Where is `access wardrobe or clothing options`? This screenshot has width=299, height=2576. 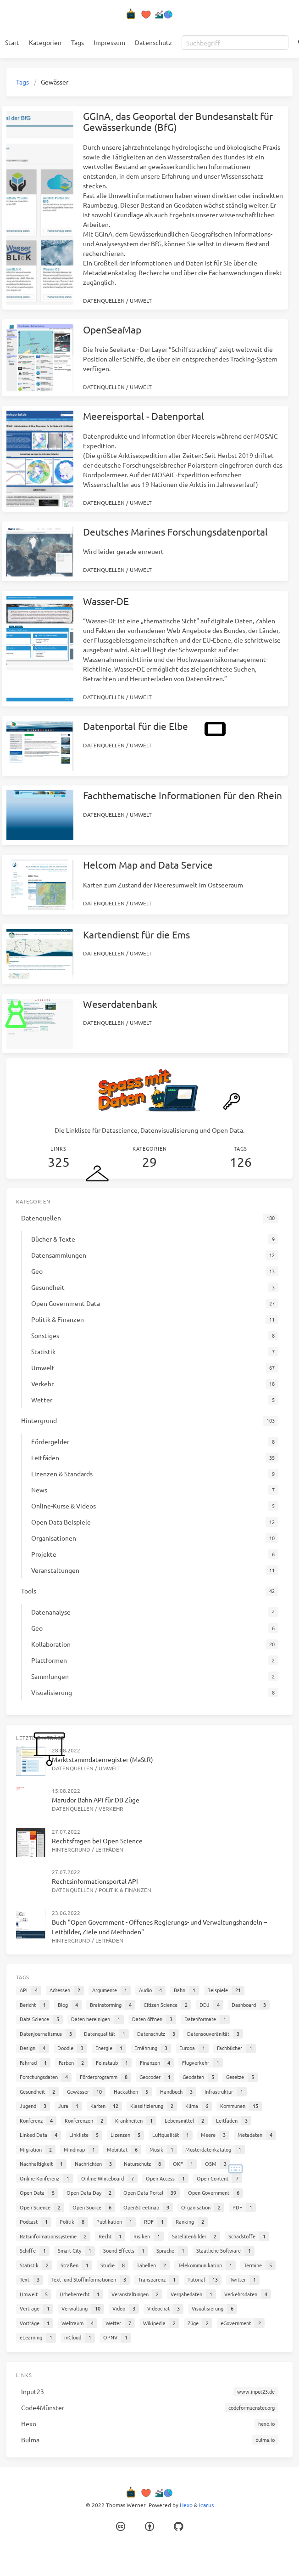
access wardrobe or clothing options is located at coordinates (97, 1175).